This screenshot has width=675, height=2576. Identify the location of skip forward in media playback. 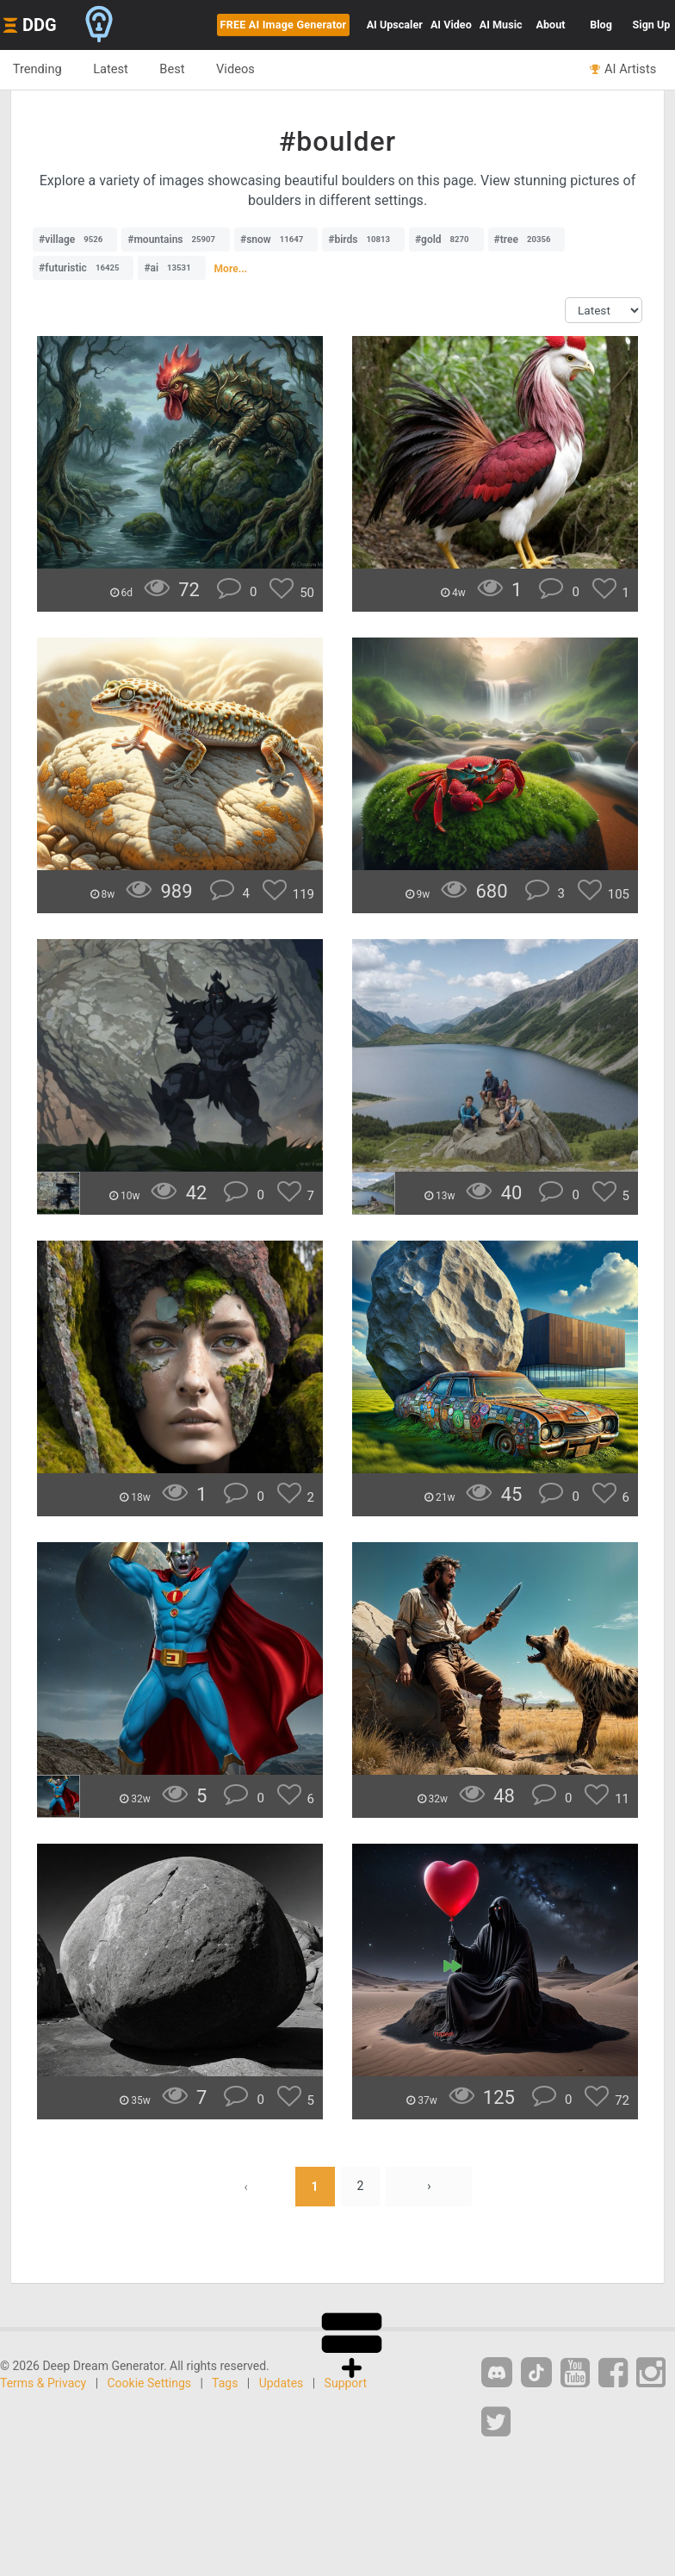
(451, 1966).